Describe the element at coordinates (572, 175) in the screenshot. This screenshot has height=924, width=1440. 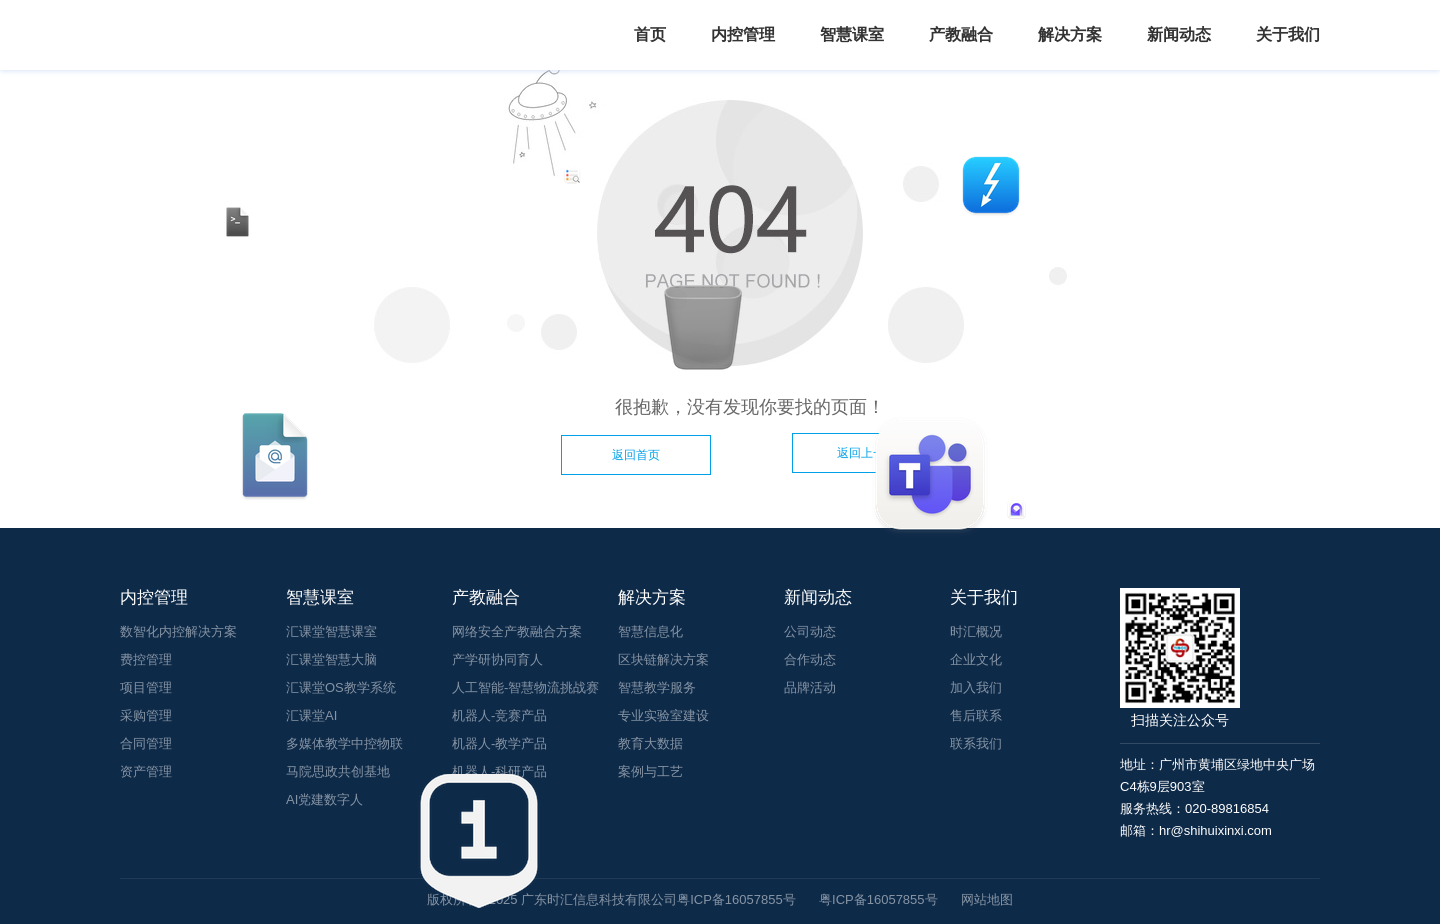
I see `open the log viewer application` at that location.